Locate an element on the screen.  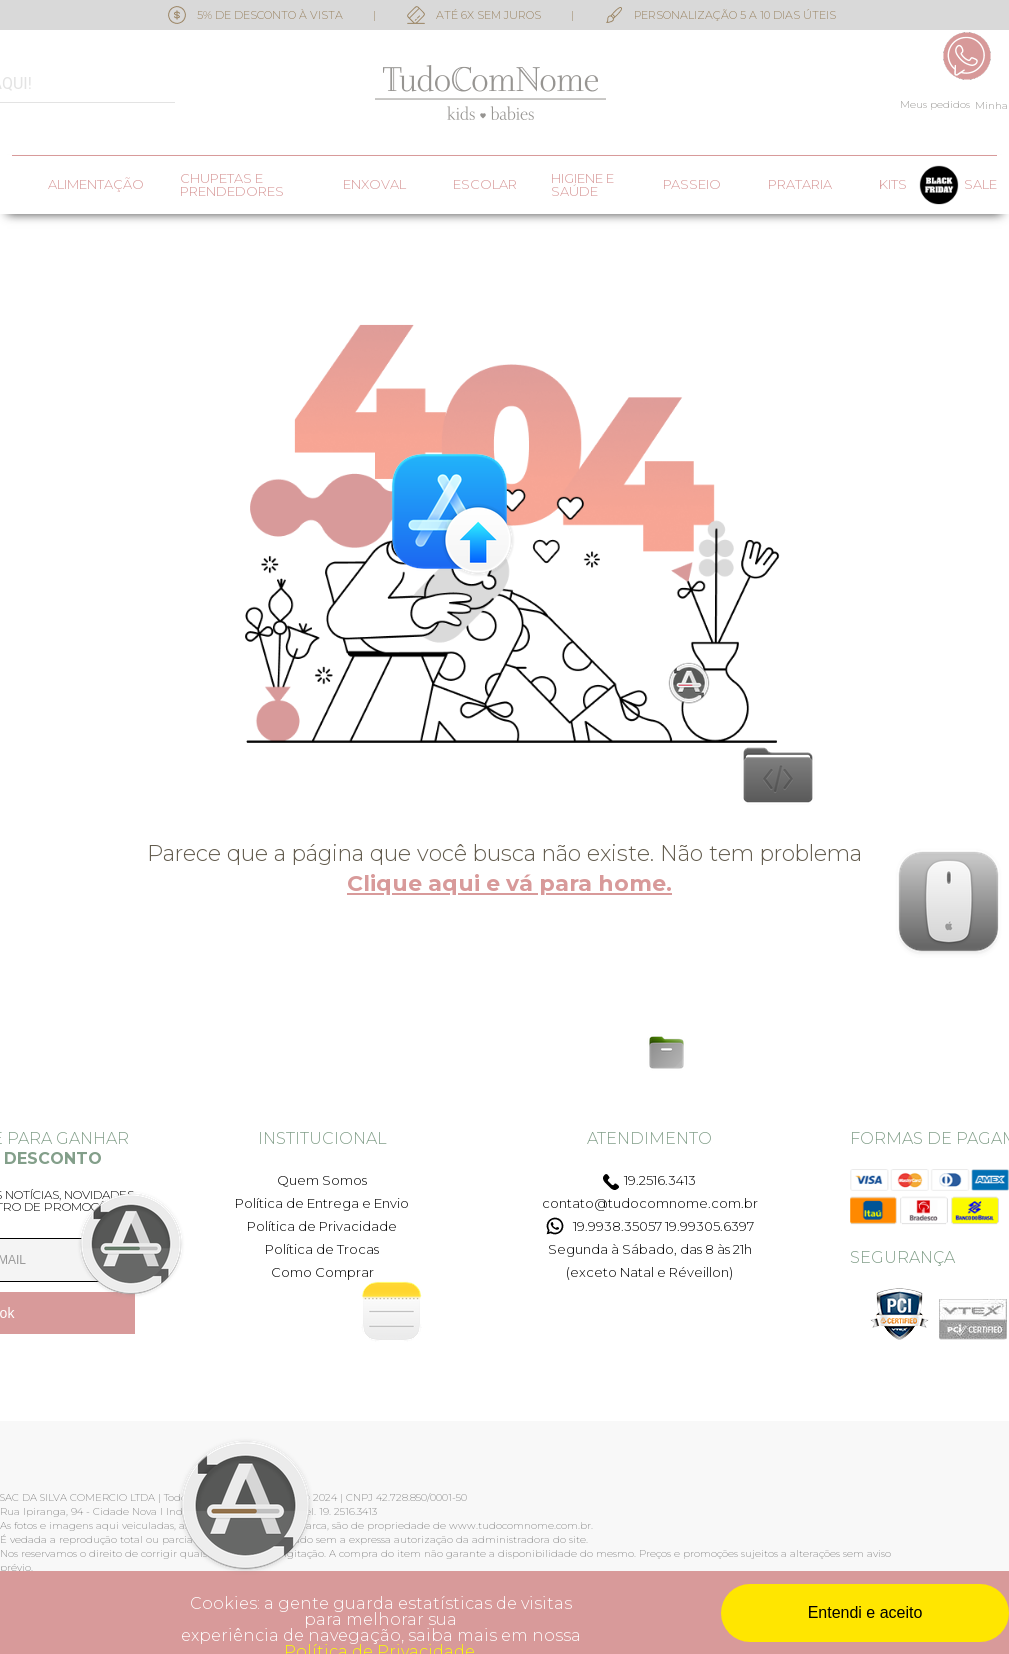
open mouse and trackpad settings is located at coordinates (948, 901).